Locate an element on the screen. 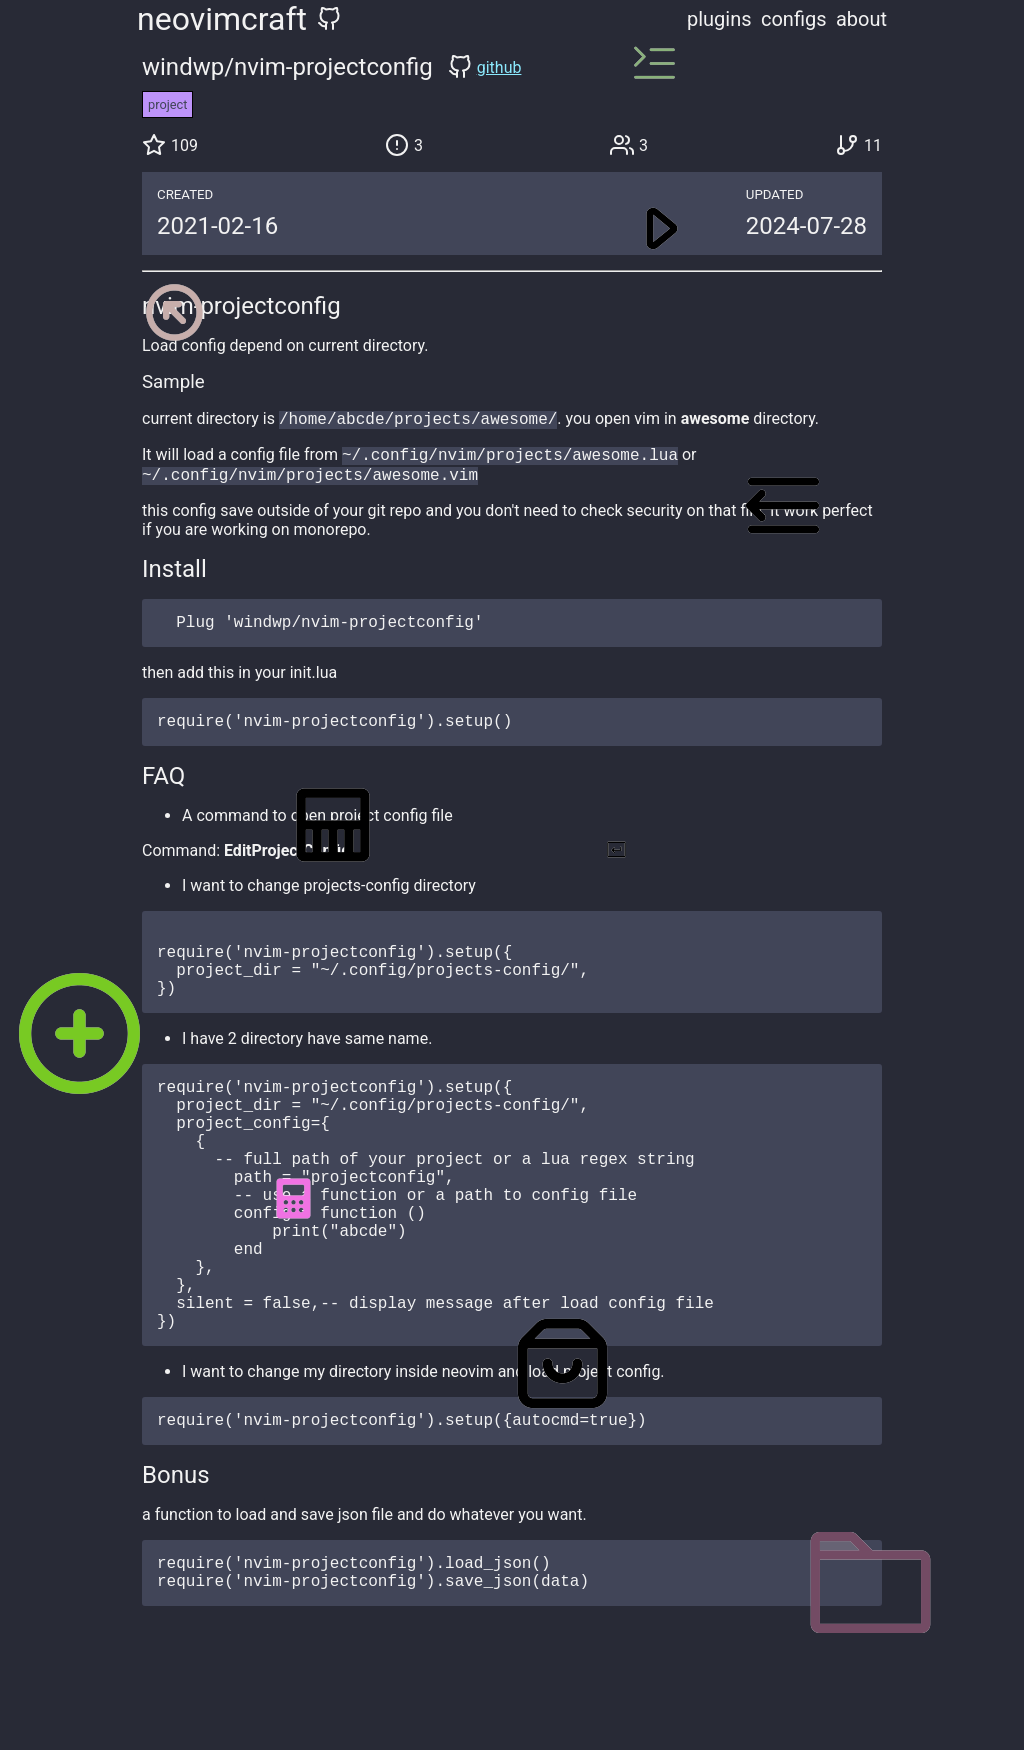  open folder to view files is located at coordinates (870, 1582).